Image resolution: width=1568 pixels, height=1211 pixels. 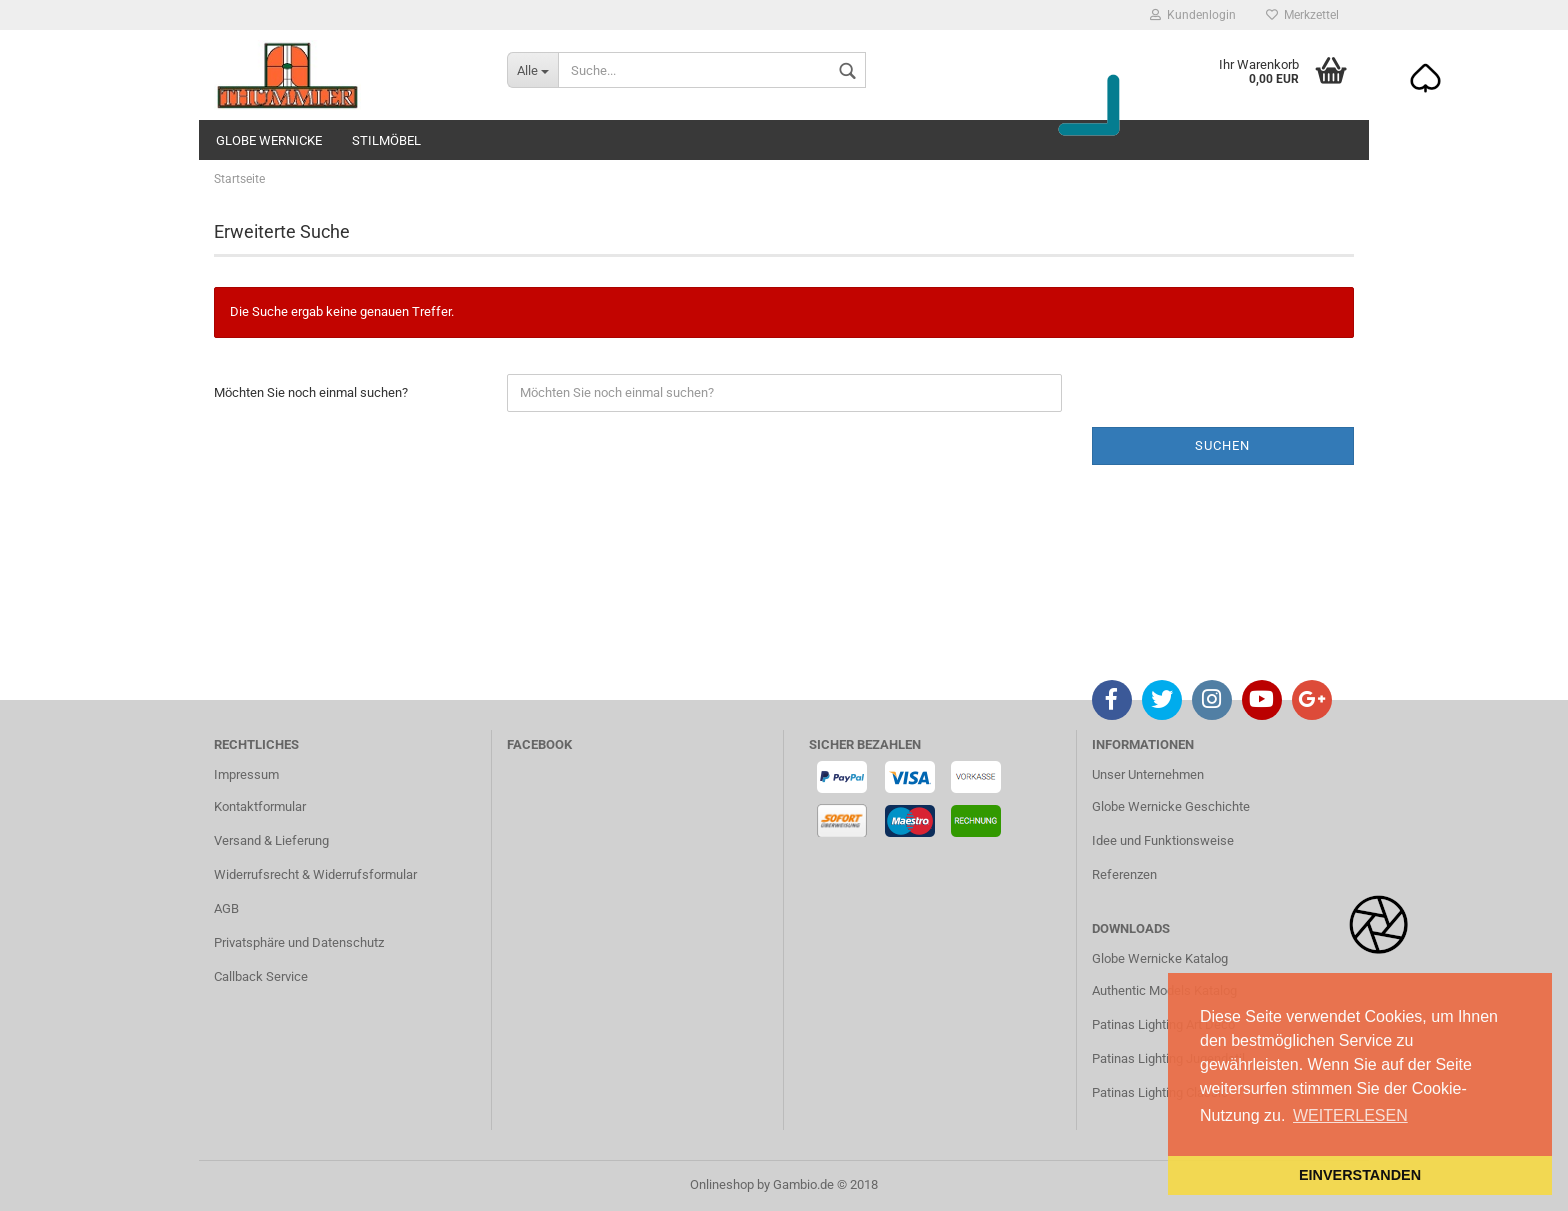 What do you see at coordinates (1378, 924) in the screenshot?
I see `open camera settings` at bounding box center [1378, 924].